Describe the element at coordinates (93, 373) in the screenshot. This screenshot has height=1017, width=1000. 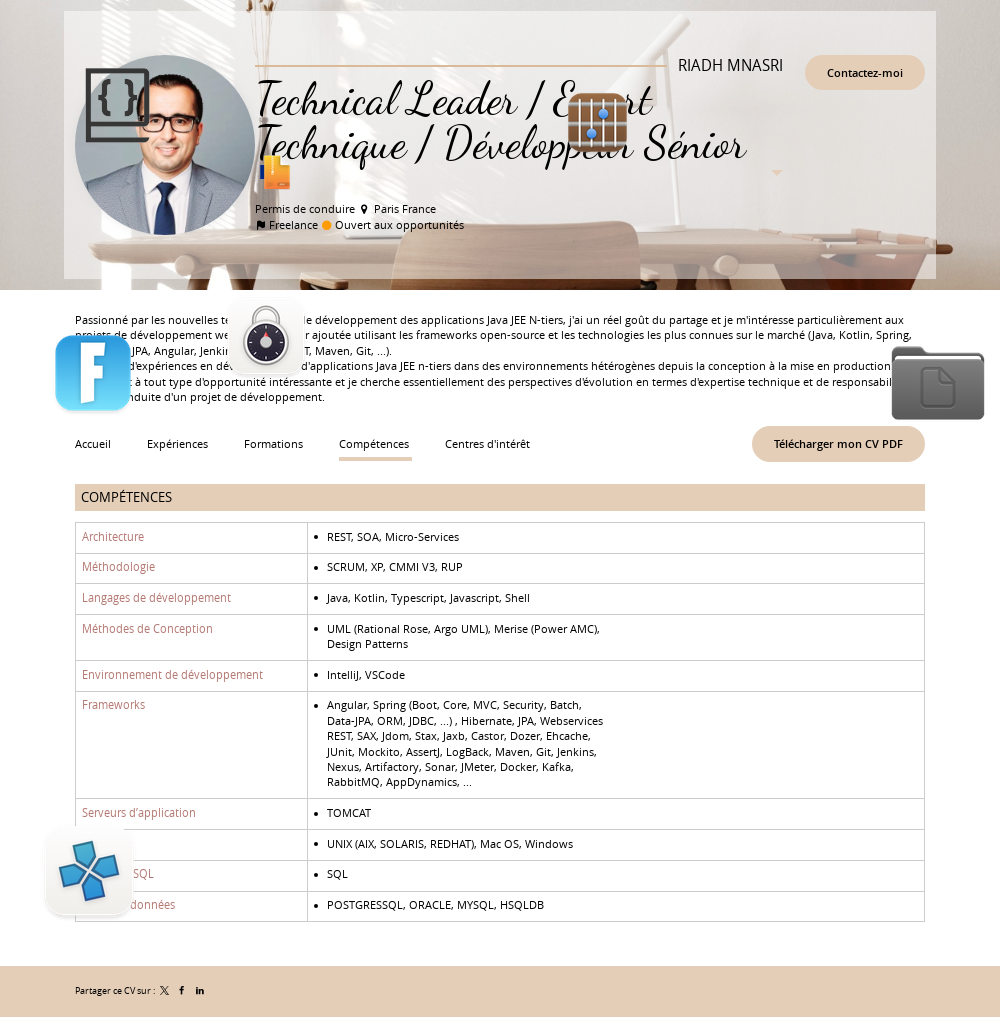
I see `launch Fortnite game` at that location.